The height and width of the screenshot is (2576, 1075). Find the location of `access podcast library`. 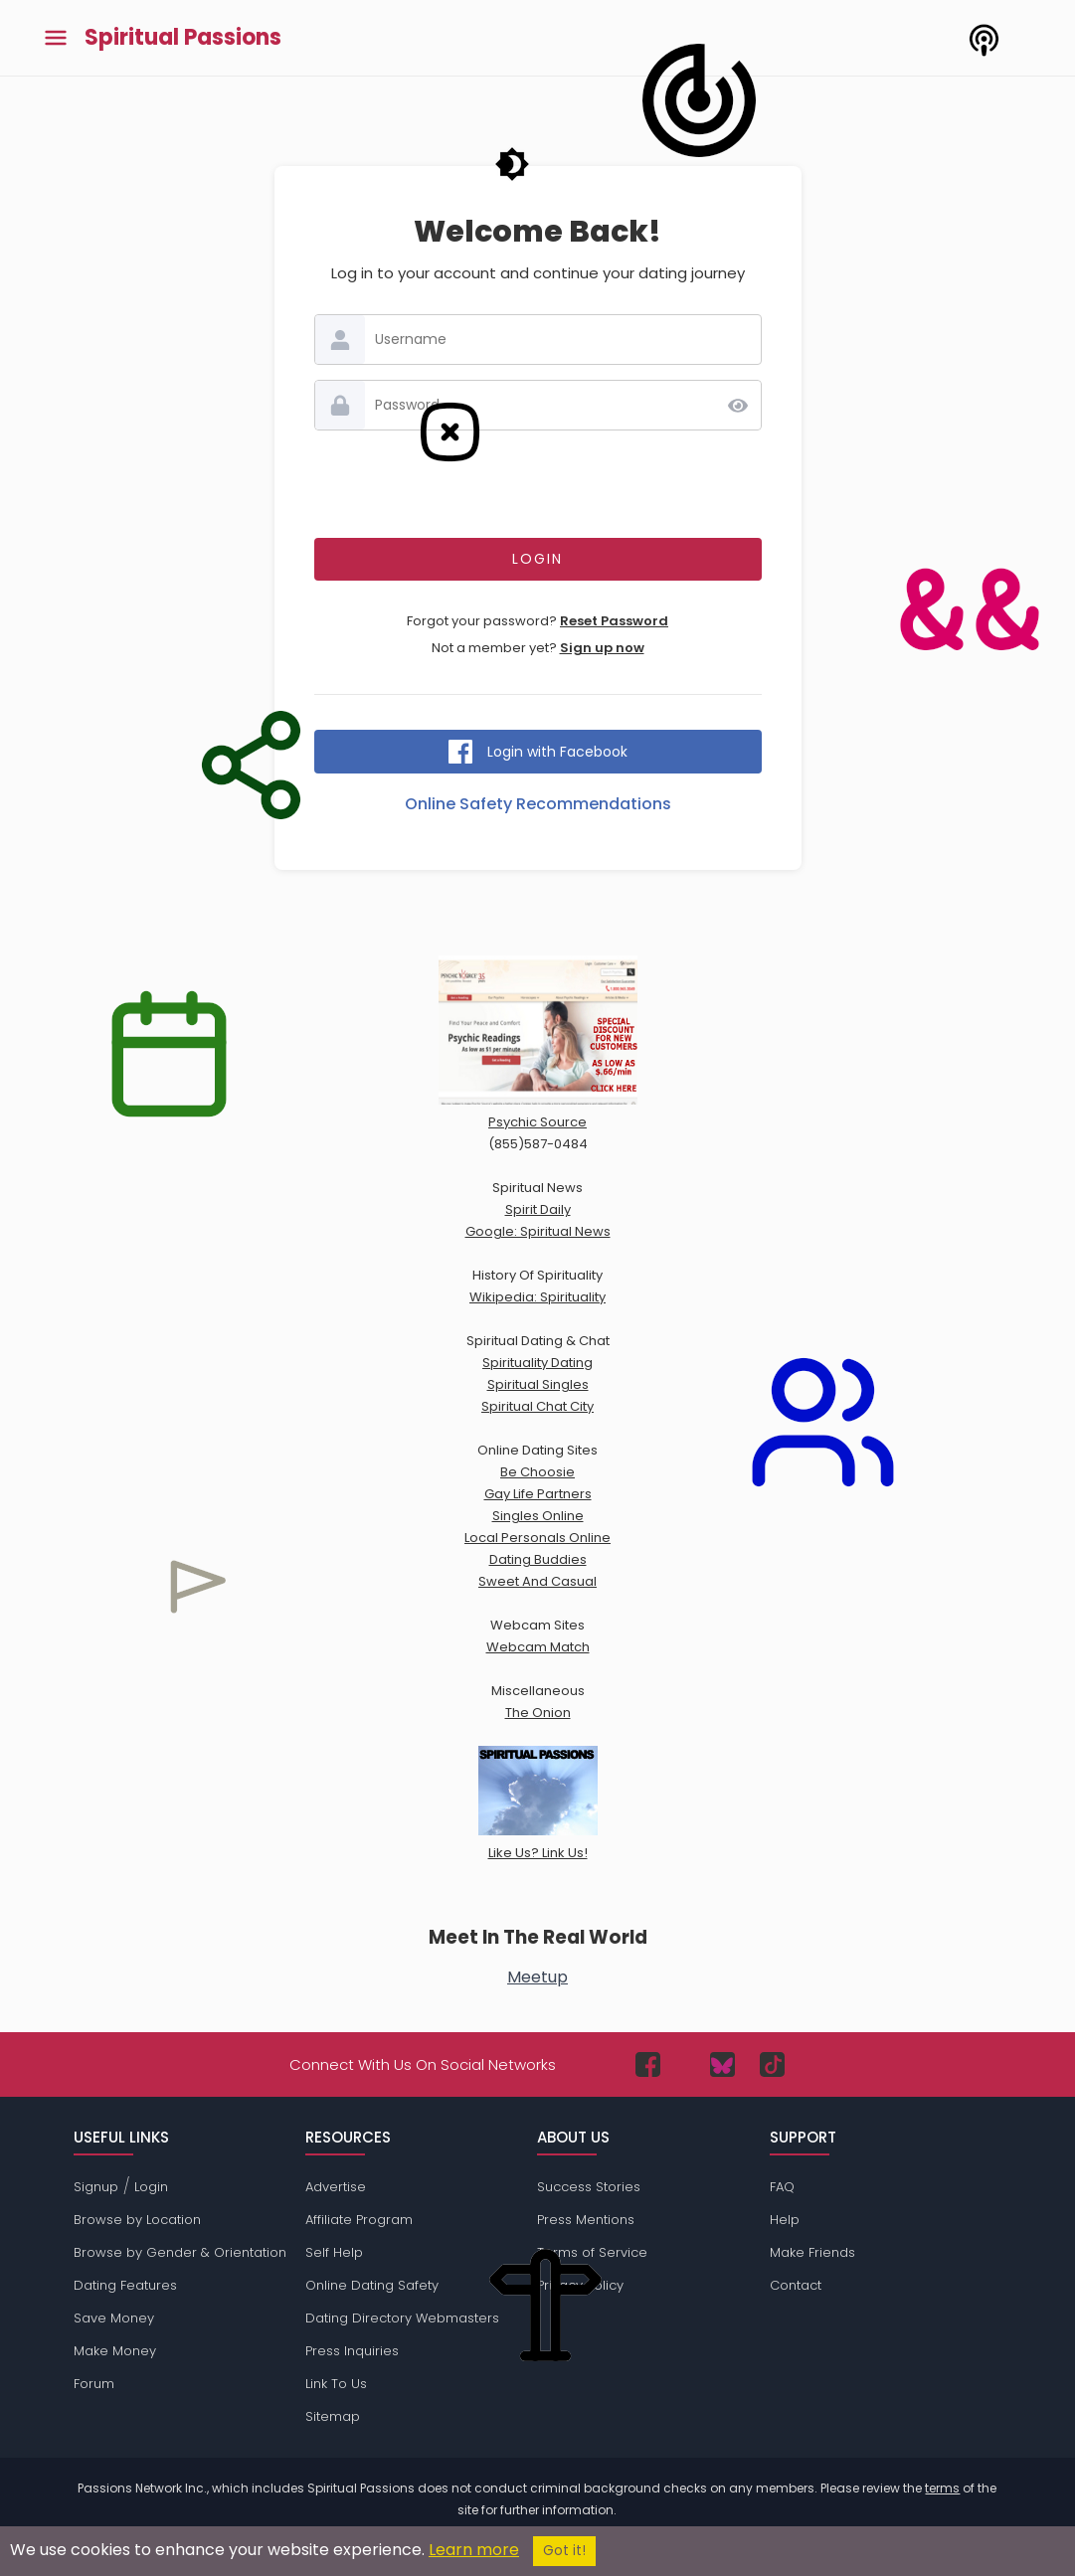

access podcast library is located at coordinates (984, 40).